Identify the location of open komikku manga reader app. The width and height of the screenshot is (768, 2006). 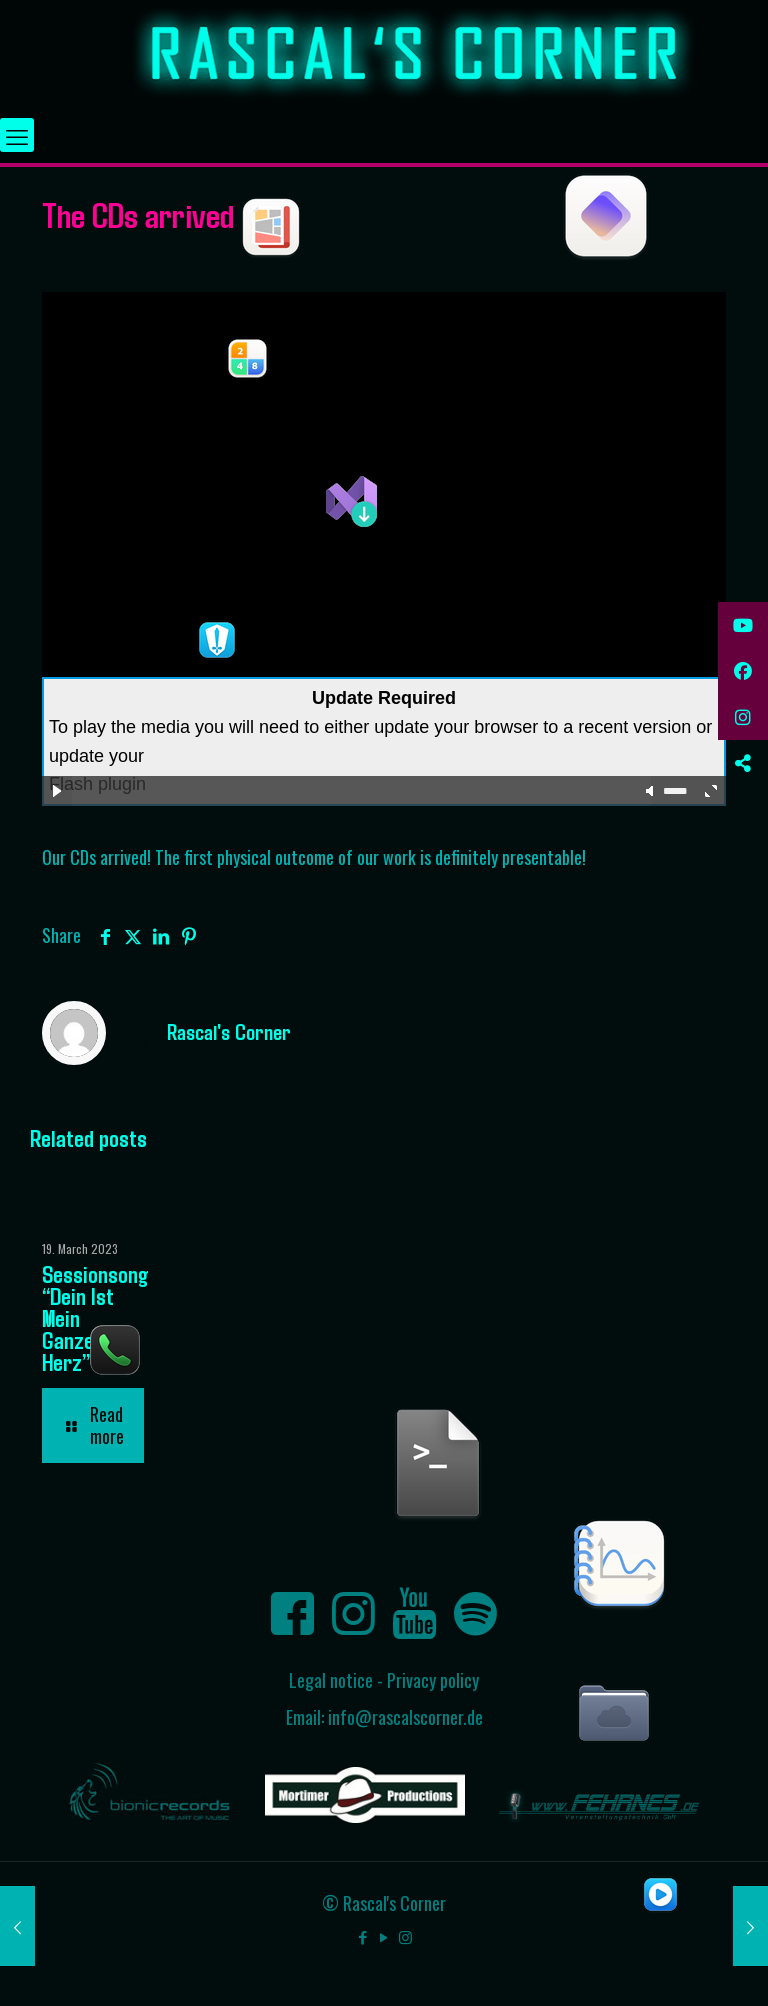
(271, 227).